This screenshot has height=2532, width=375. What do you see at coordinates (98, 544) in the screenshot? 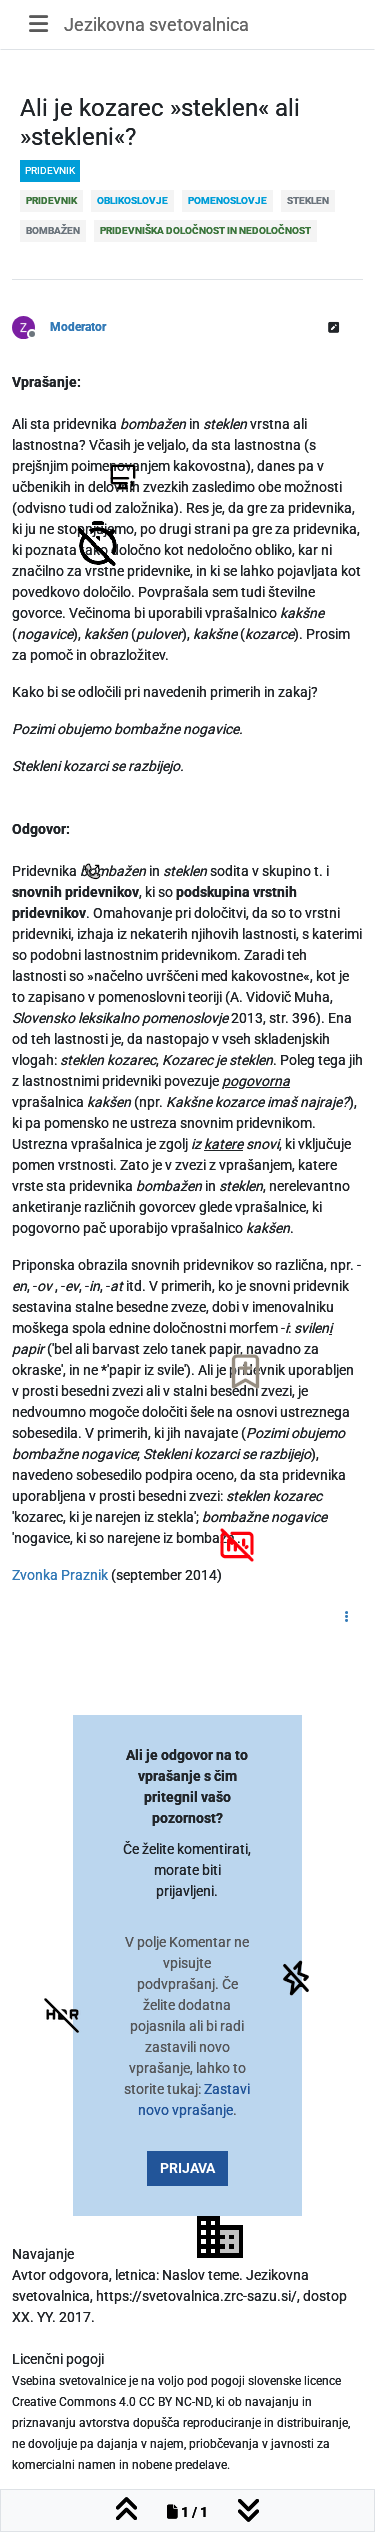
I see `timer is disabled or off` at bounding box center [98, 544].